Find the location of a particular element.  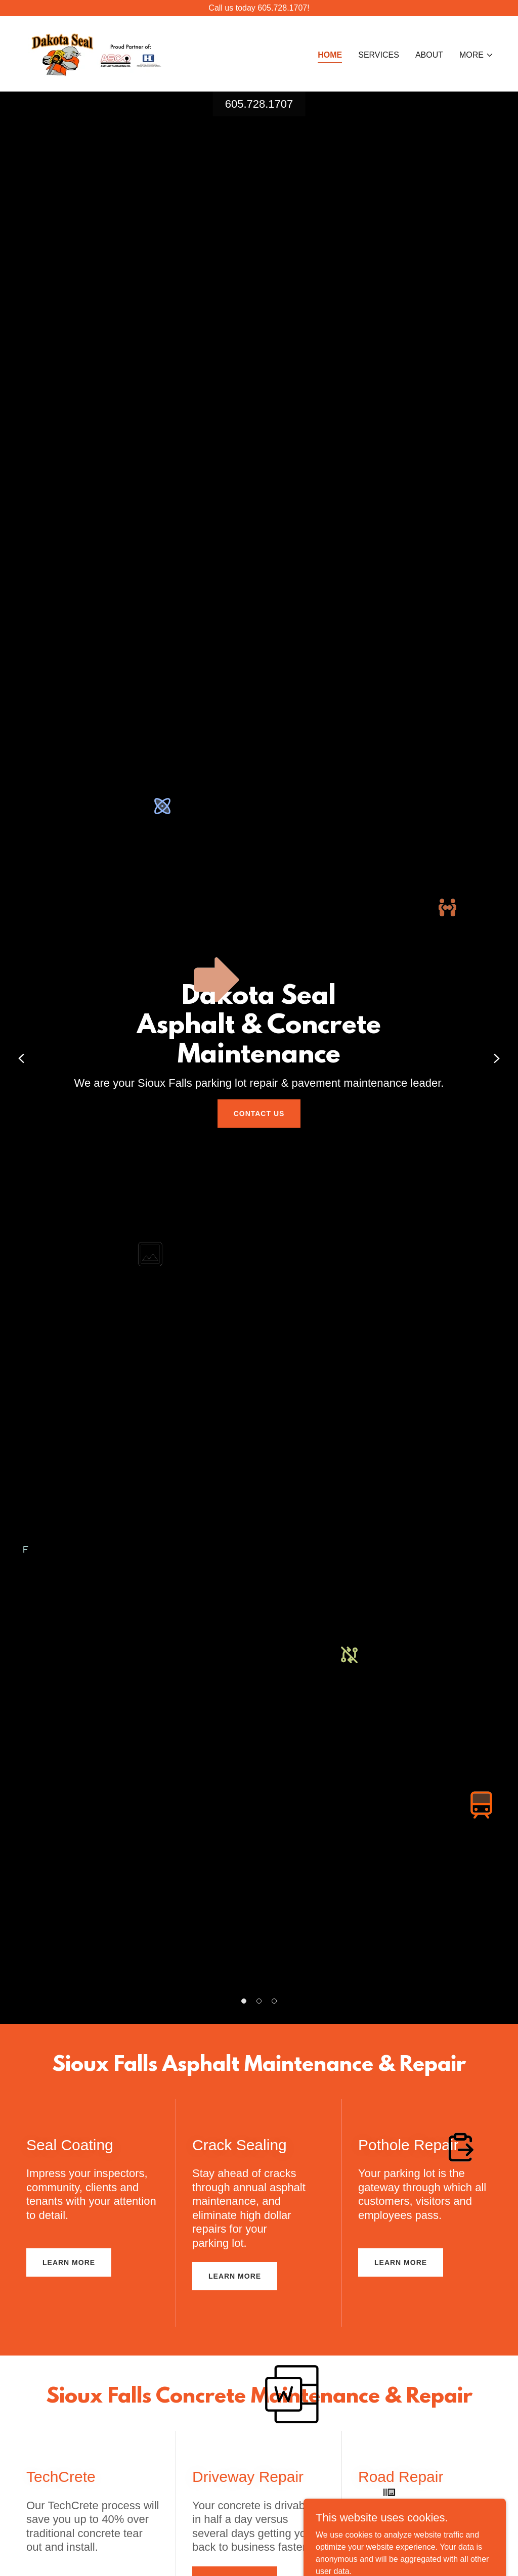

access science or chemistry features is located at coordinates (162, 806).